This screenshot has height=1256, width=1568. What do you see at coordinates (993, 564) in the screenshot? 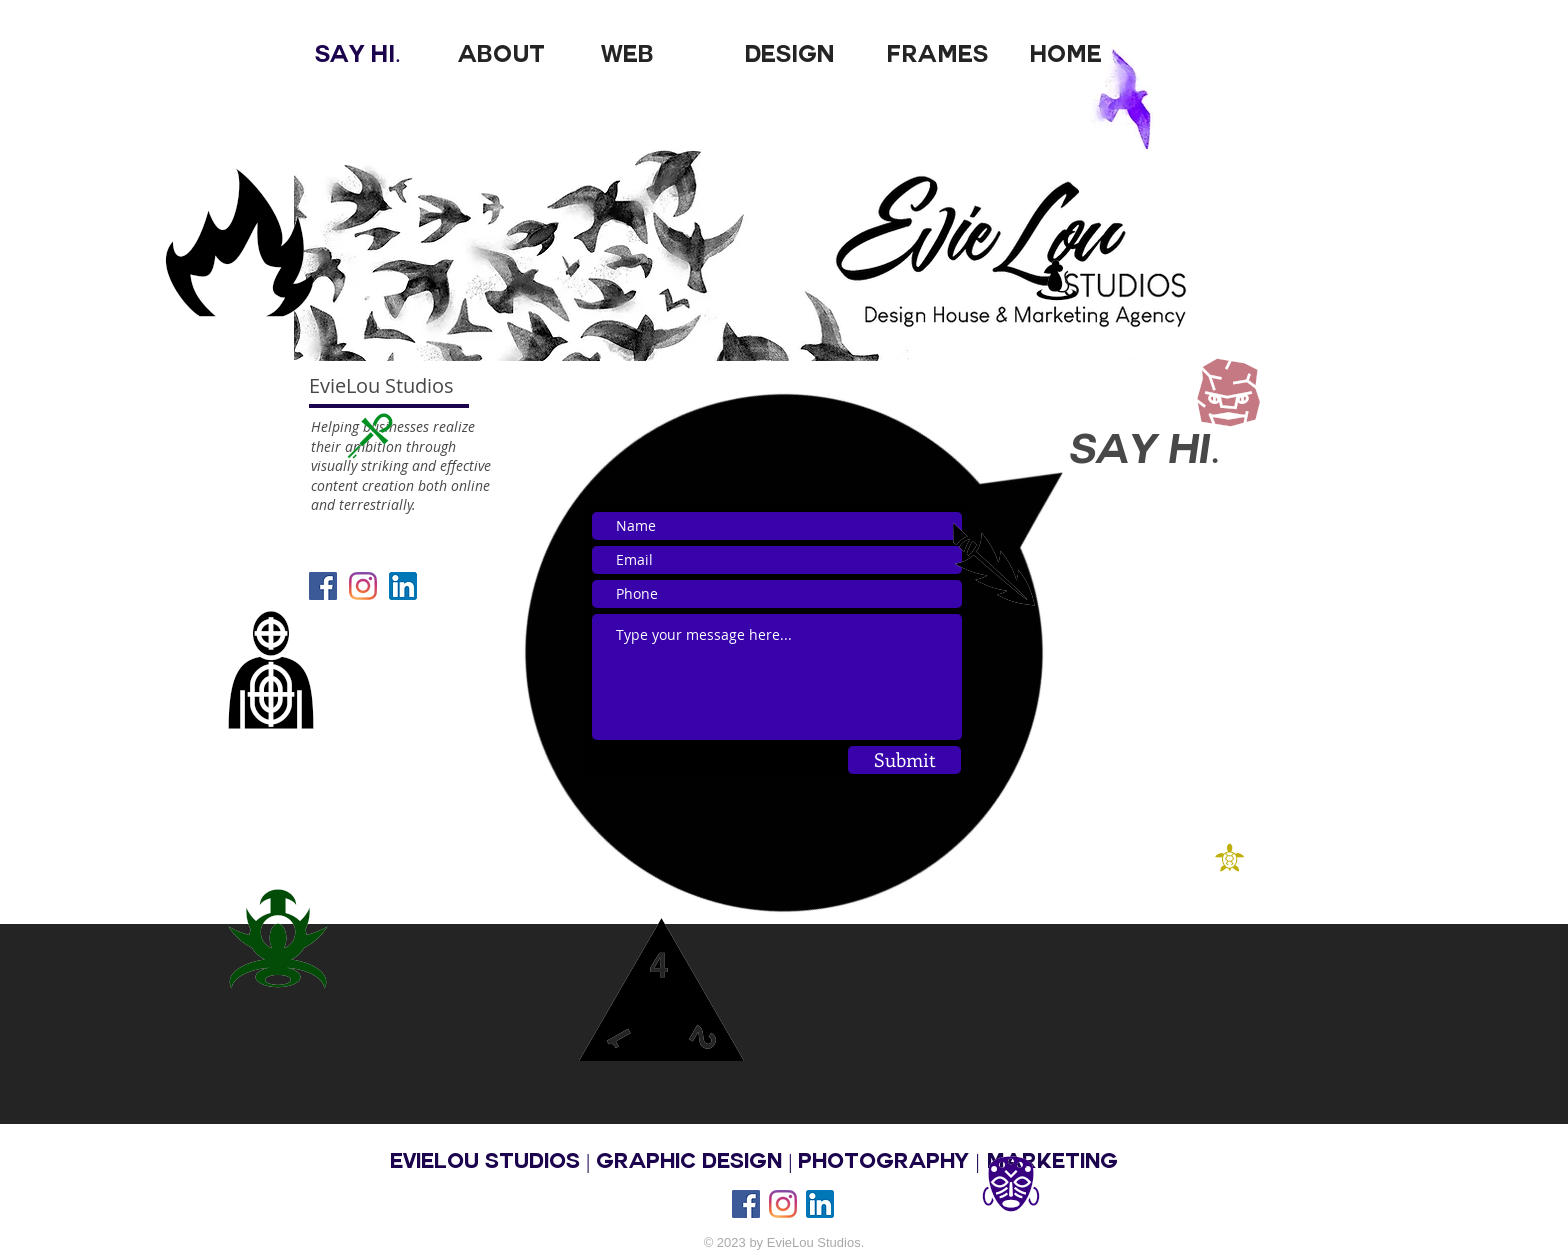
I see `equip a spear weapon in game` at bounding box center [993, 564].